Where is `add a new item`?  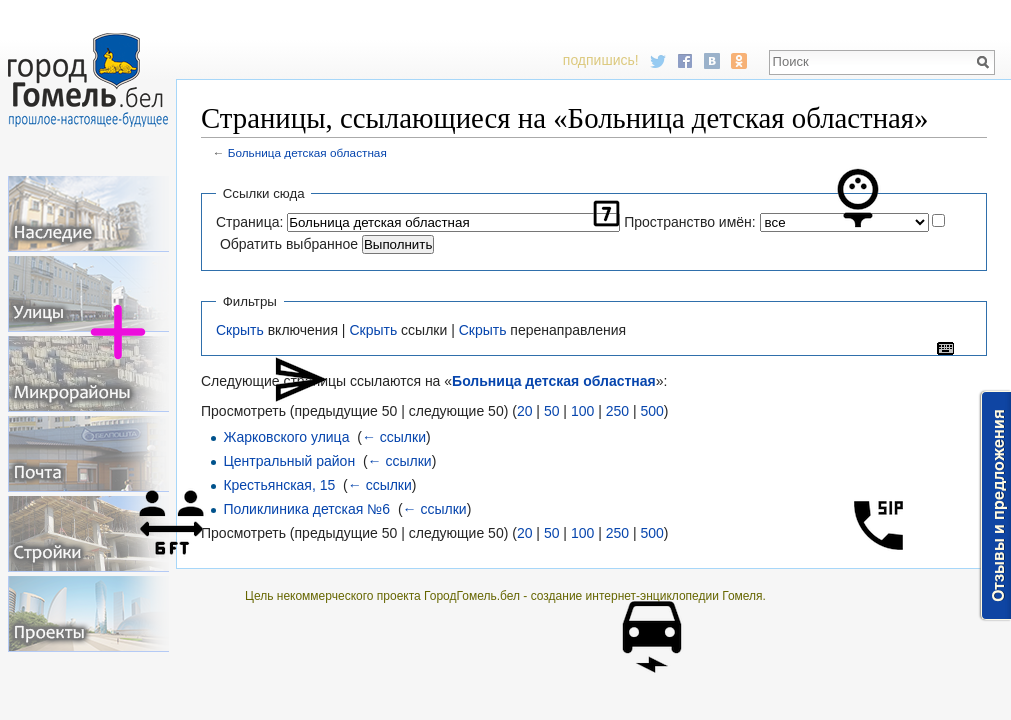 add a new item is located at coordinates (118, 332).